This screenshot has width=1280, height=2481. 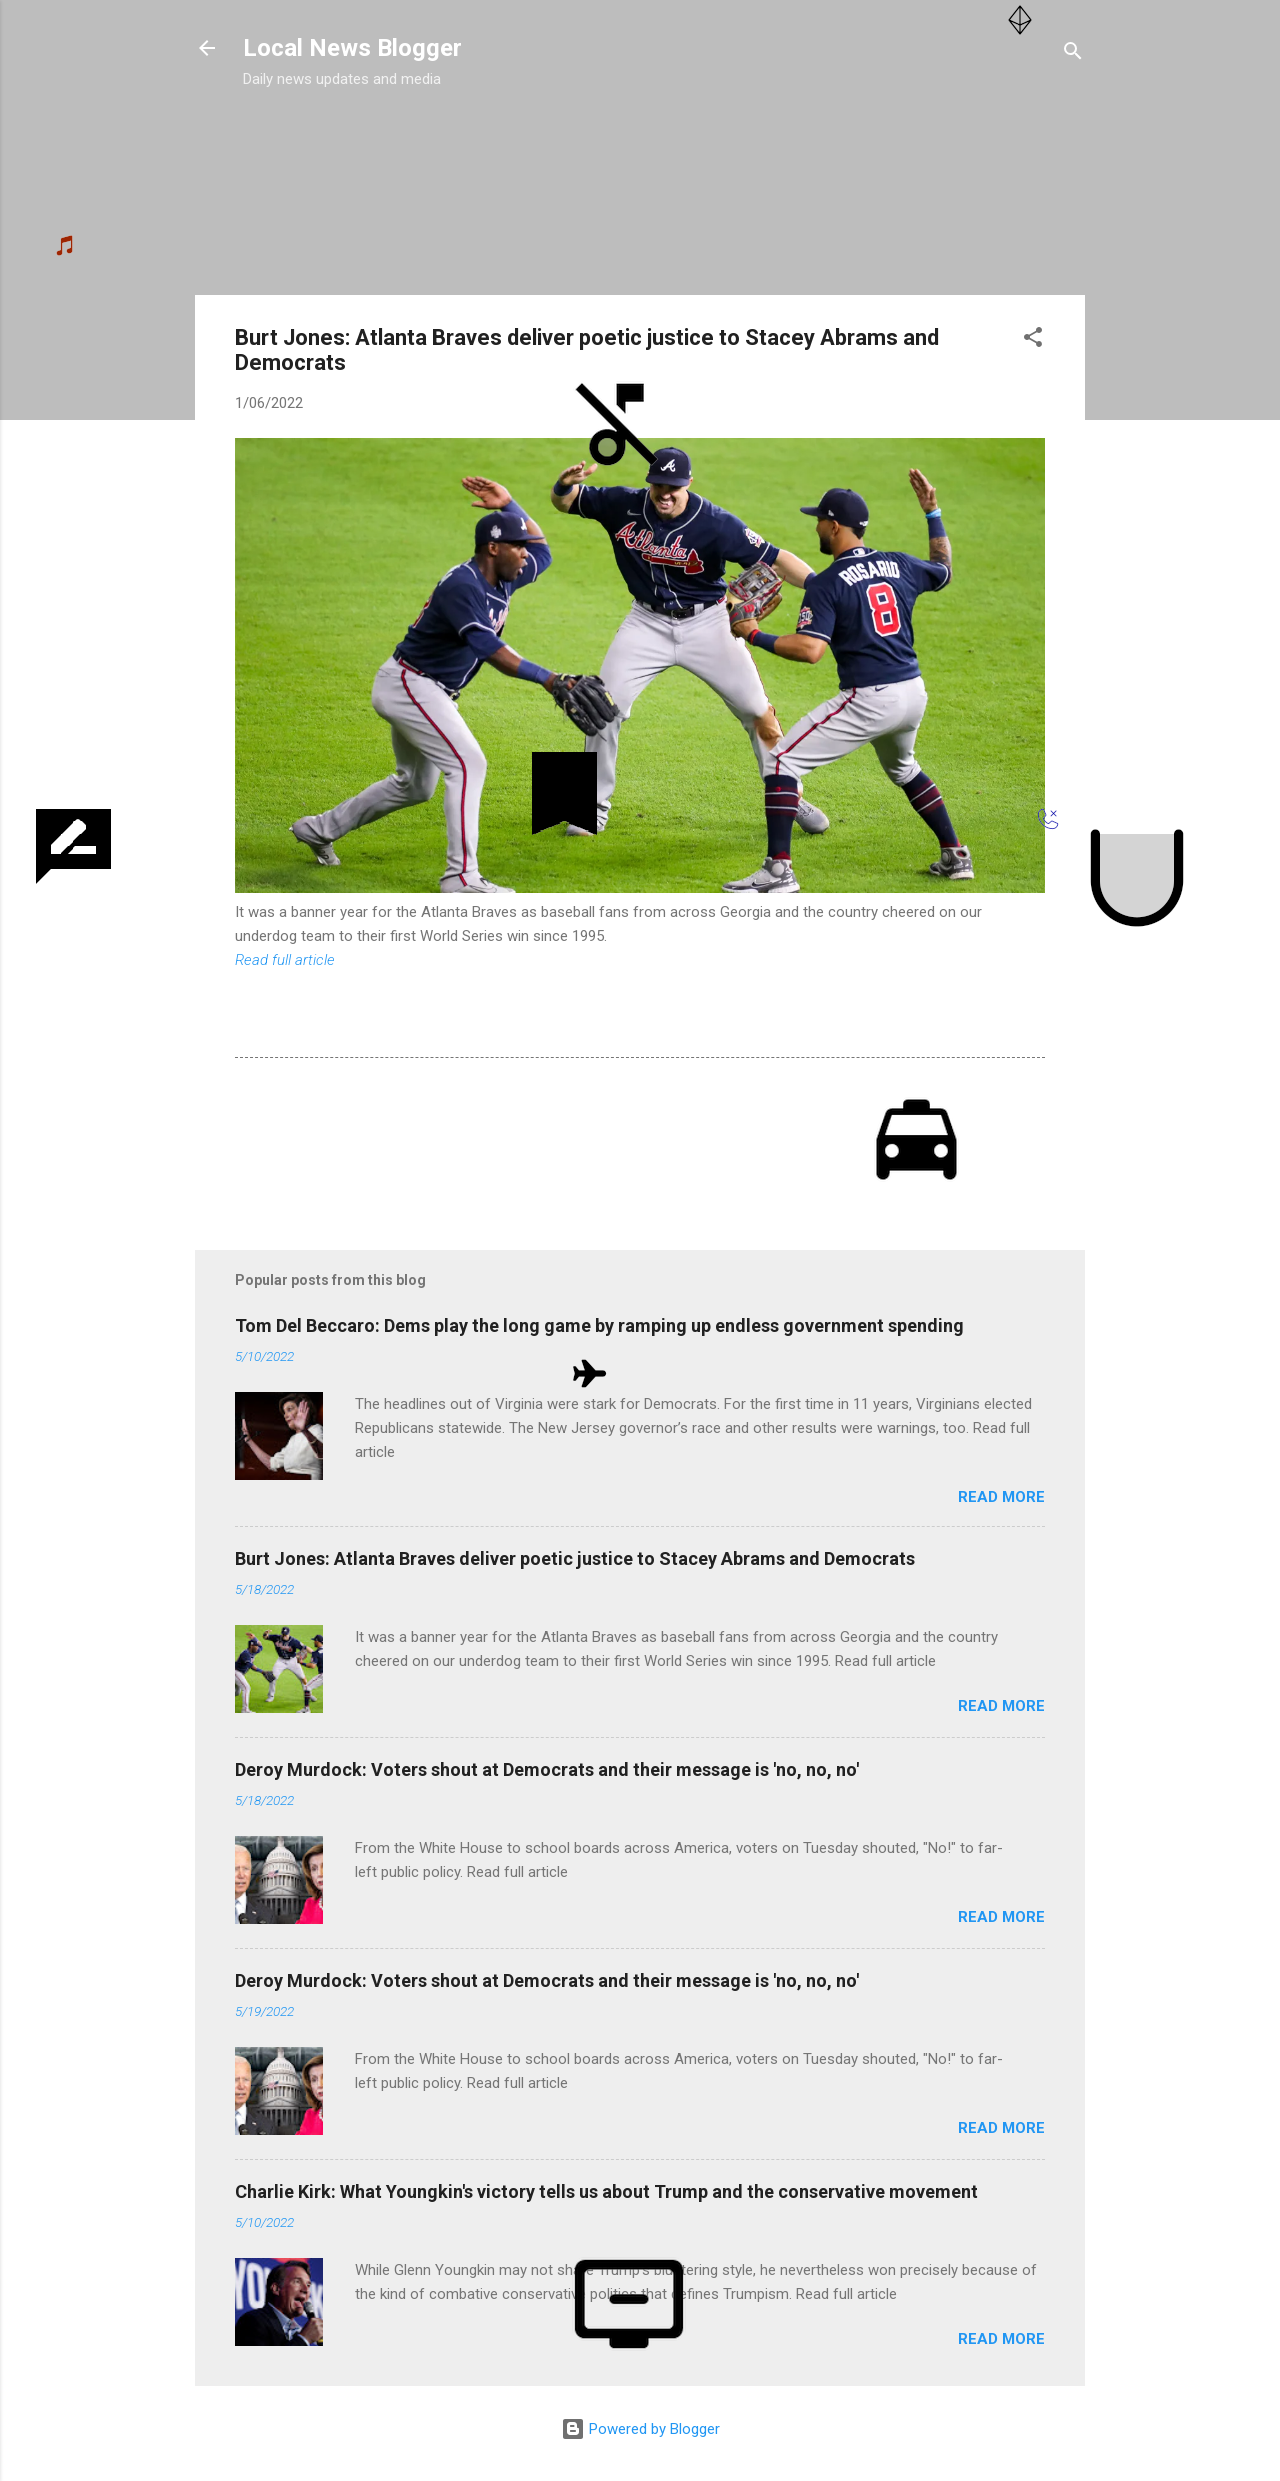 What do you see at coordinates (616, 424) in the screenshot?
I see `mute or disable music playback` at bounding box center [616, 424].